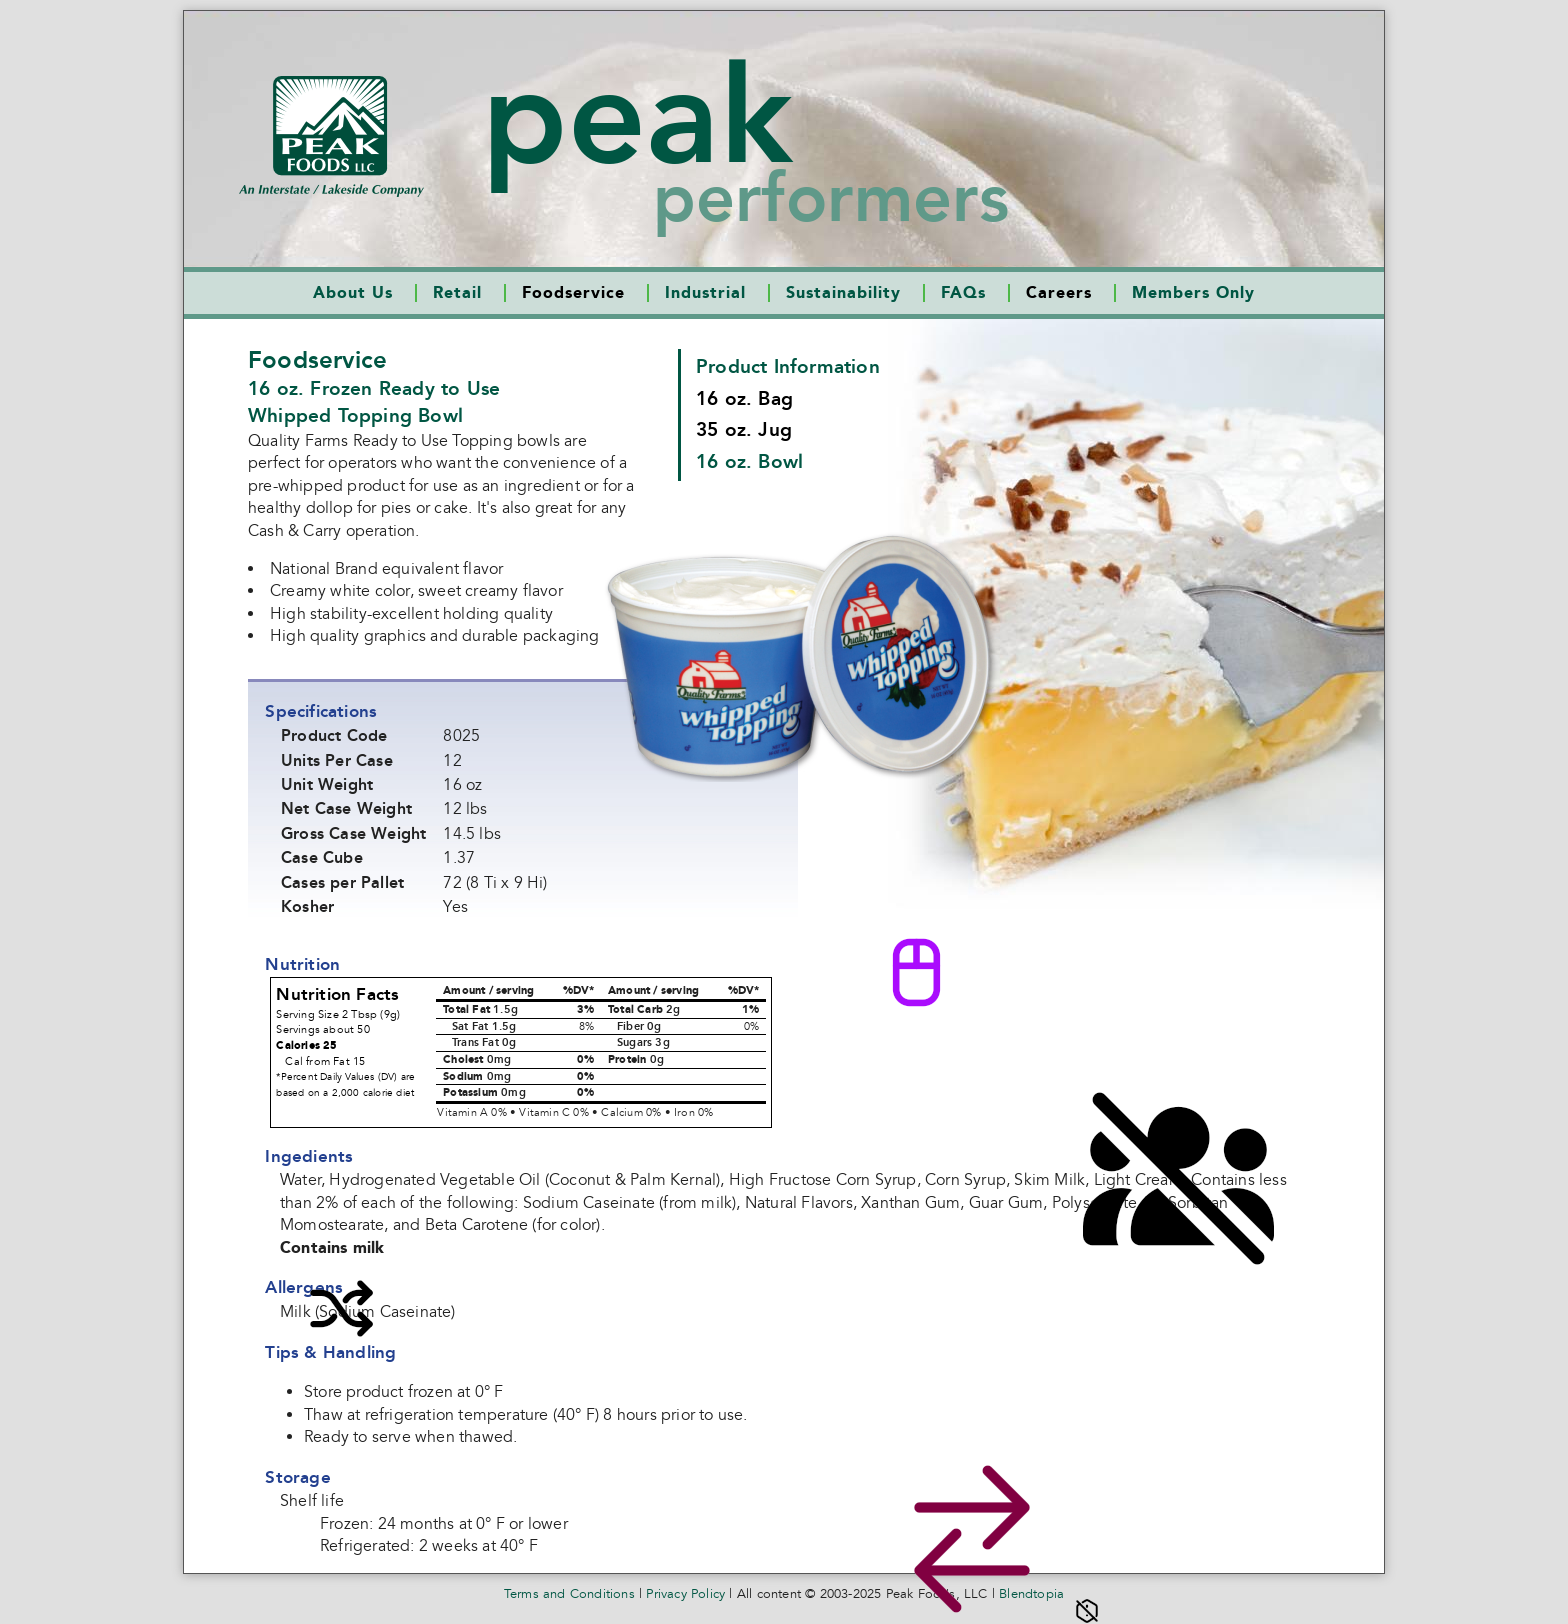 The width and height of the screenshot is (1568, 1624). I want to click on disable group or team features, so click(1178, 1178).